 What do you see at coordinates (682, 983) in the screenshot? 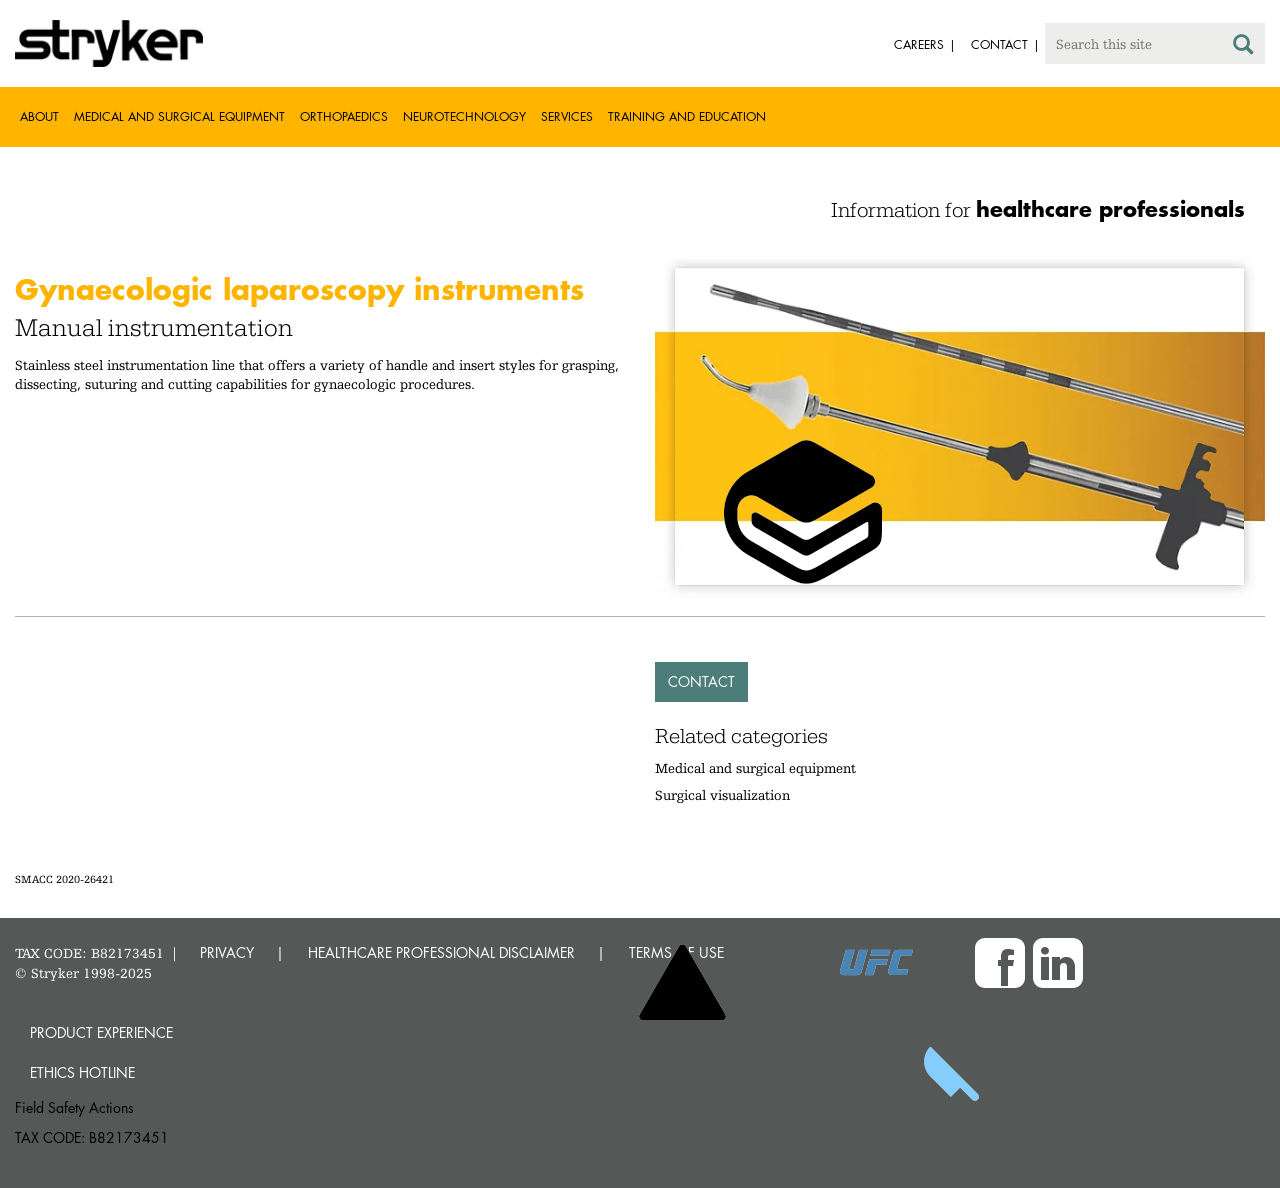
I see `play or start media content` at bounding box center [682, 983].